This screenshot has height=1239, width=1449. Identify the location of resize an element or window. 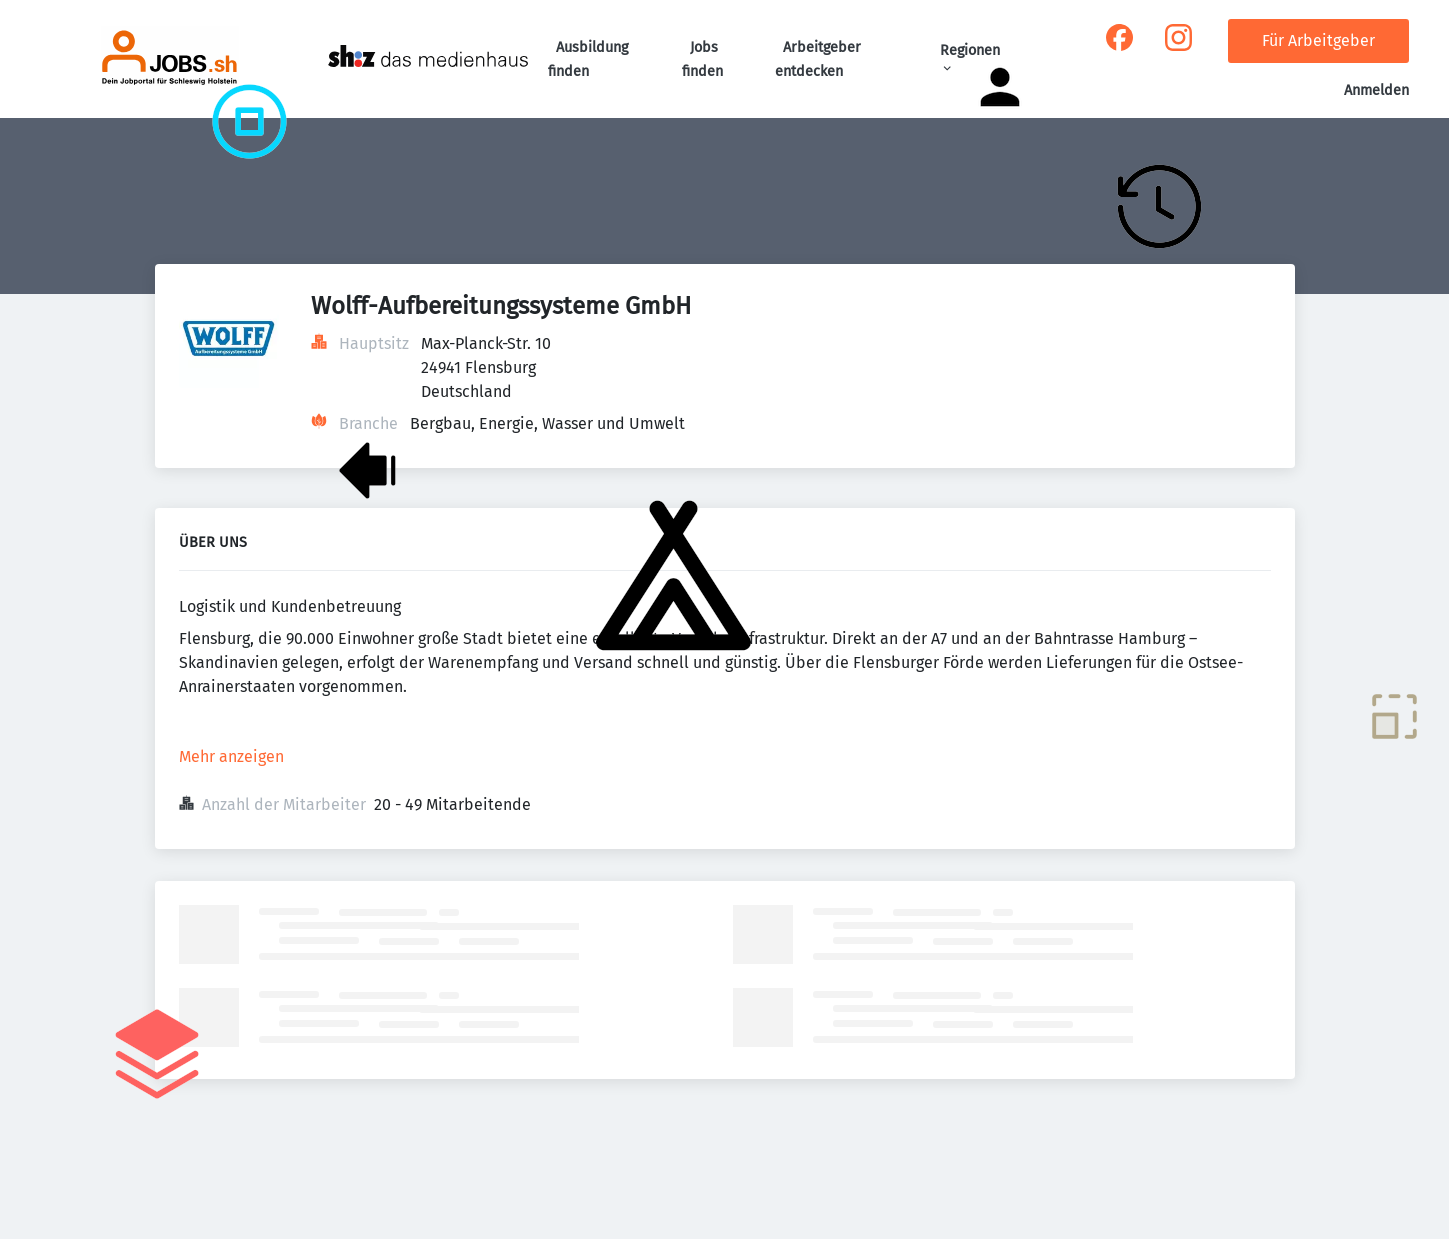
(1394, 716).